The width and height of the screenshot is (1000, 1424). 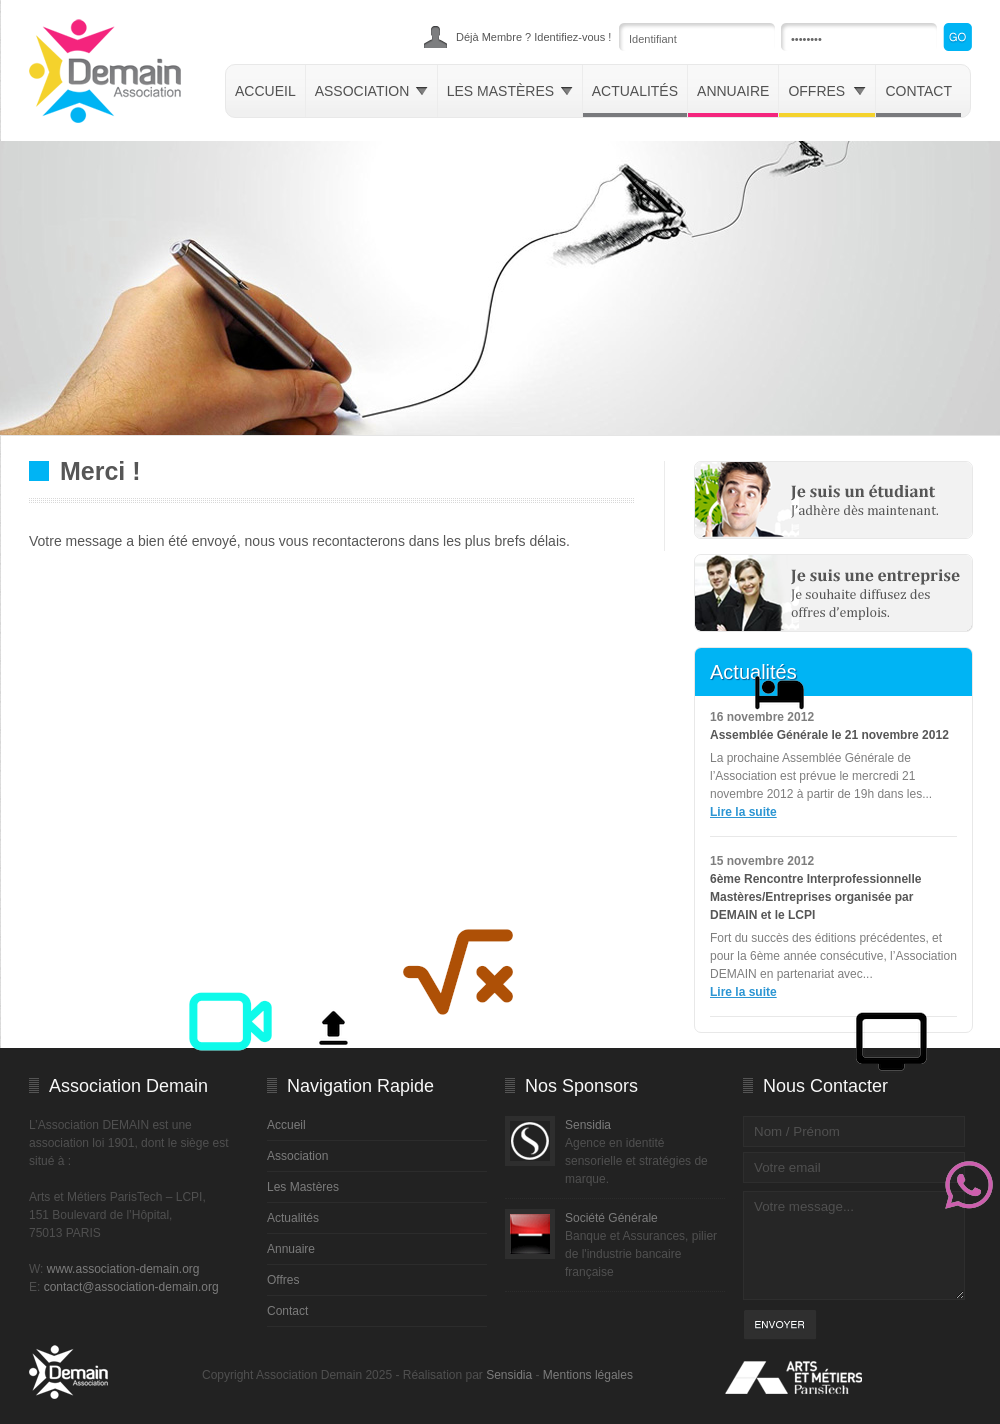 What do you see at coordinates (891, 1041) in the screenshot?
I see `access tv or display settings` at bounding box center [891, 1041].